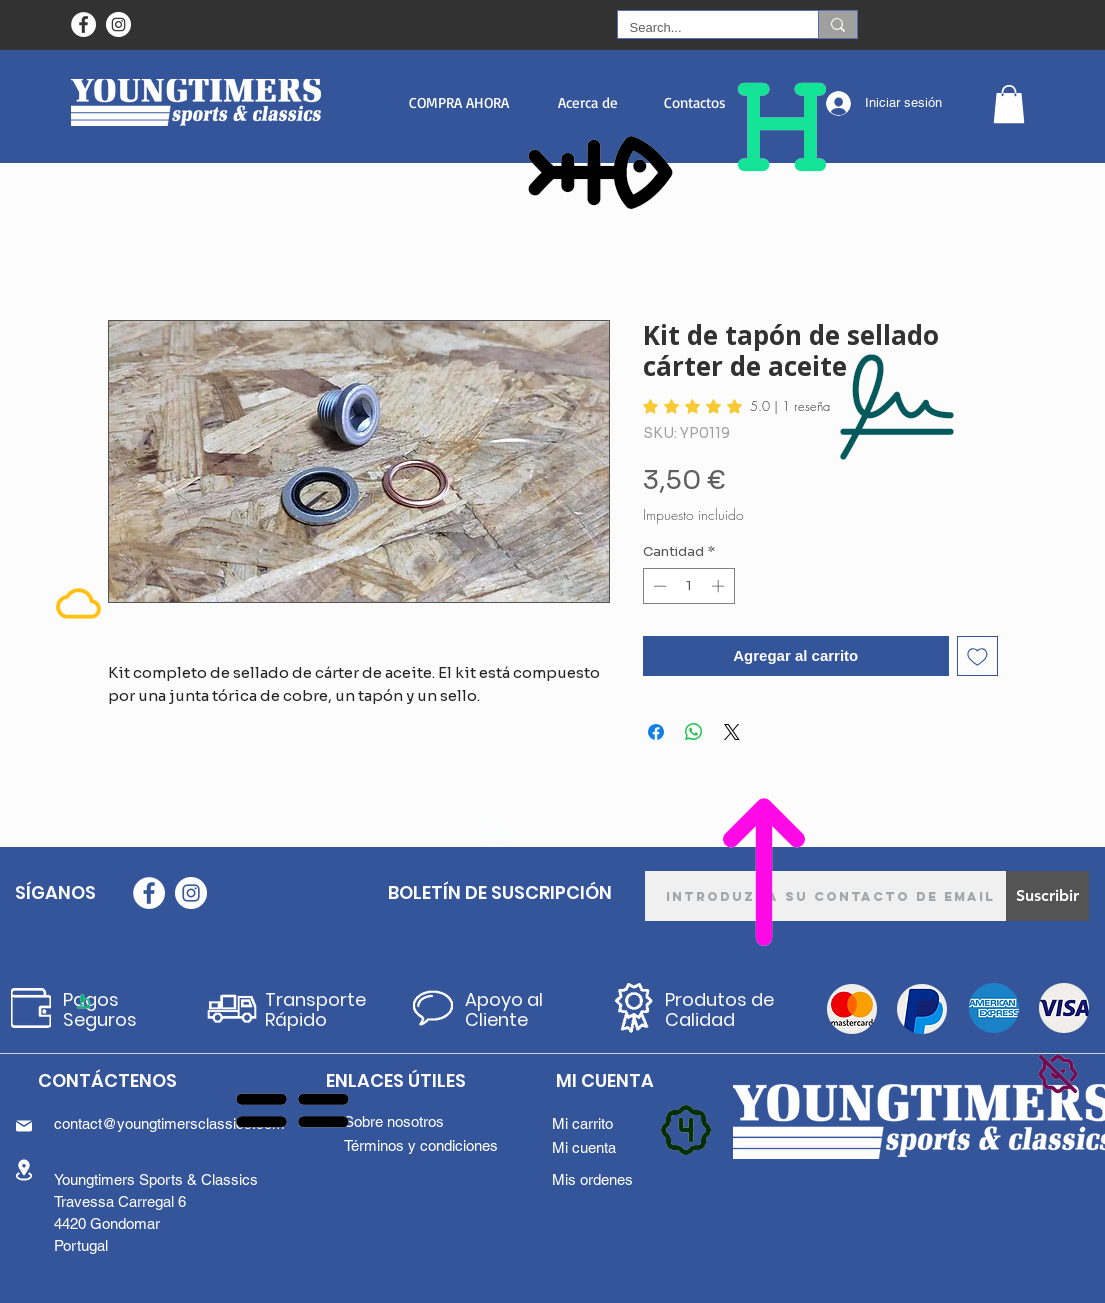  Describe the element at coordinates (686, 1130) in the screenshot. I see `indicates a fourth-place ranking or position` at that location.